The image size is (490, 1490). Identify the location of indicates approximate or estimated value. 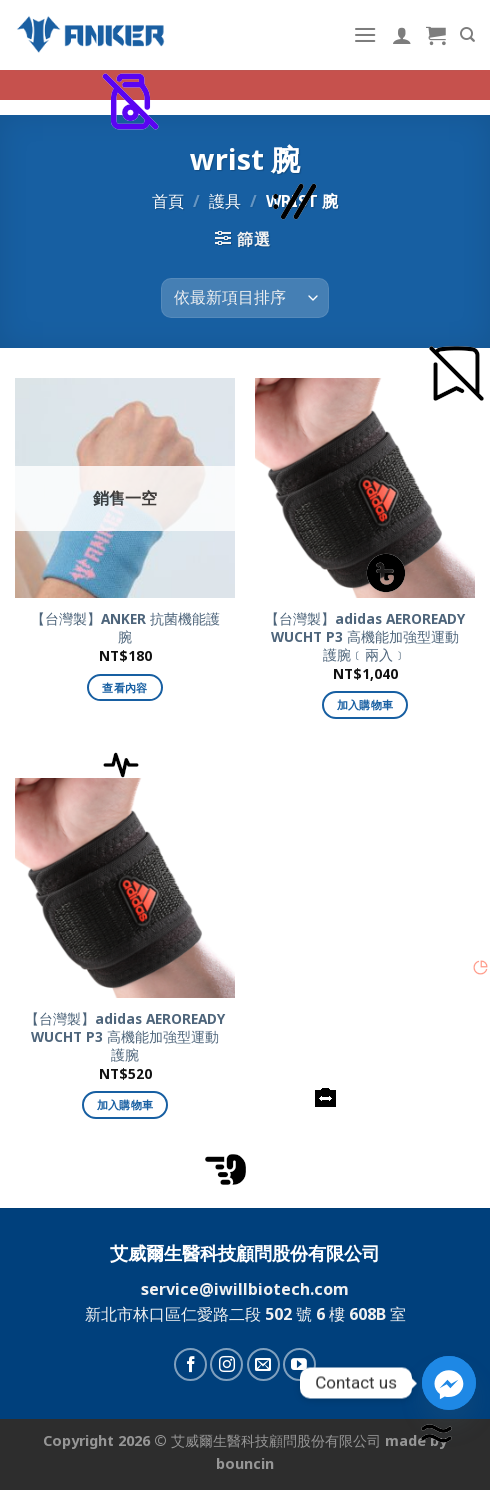
(436, 1433).